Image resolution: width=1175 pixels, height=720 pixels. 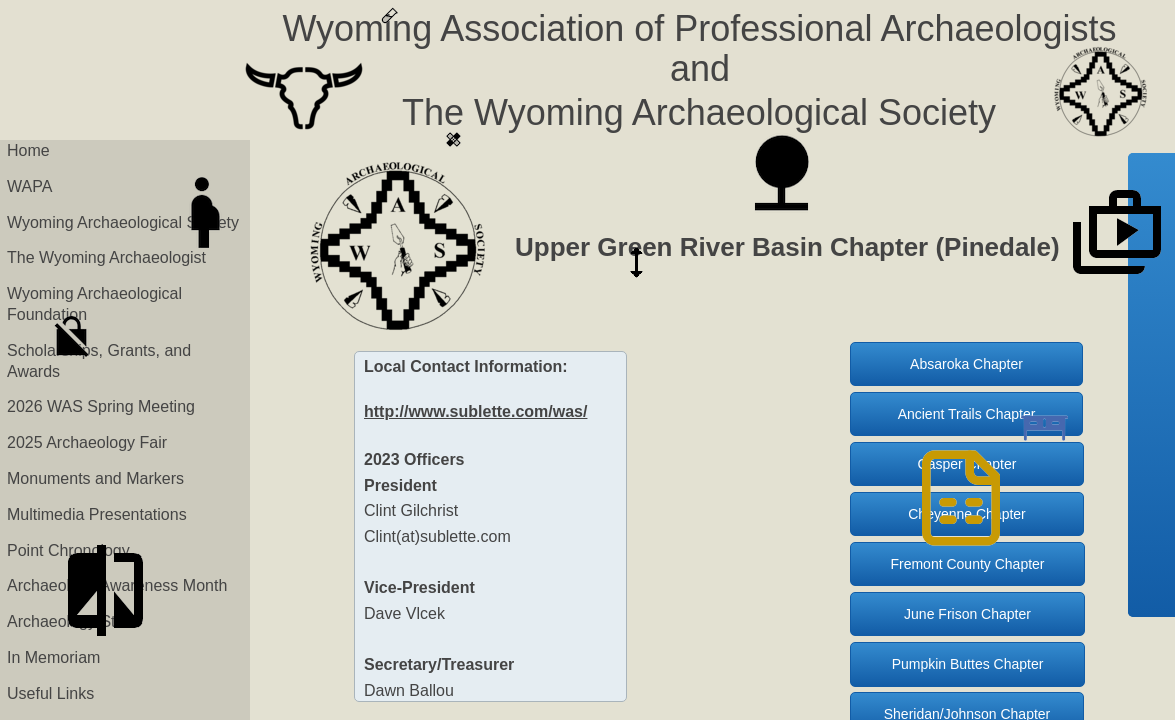 I want to click on view nature or outdoor photos, so click(x=781, y=172).